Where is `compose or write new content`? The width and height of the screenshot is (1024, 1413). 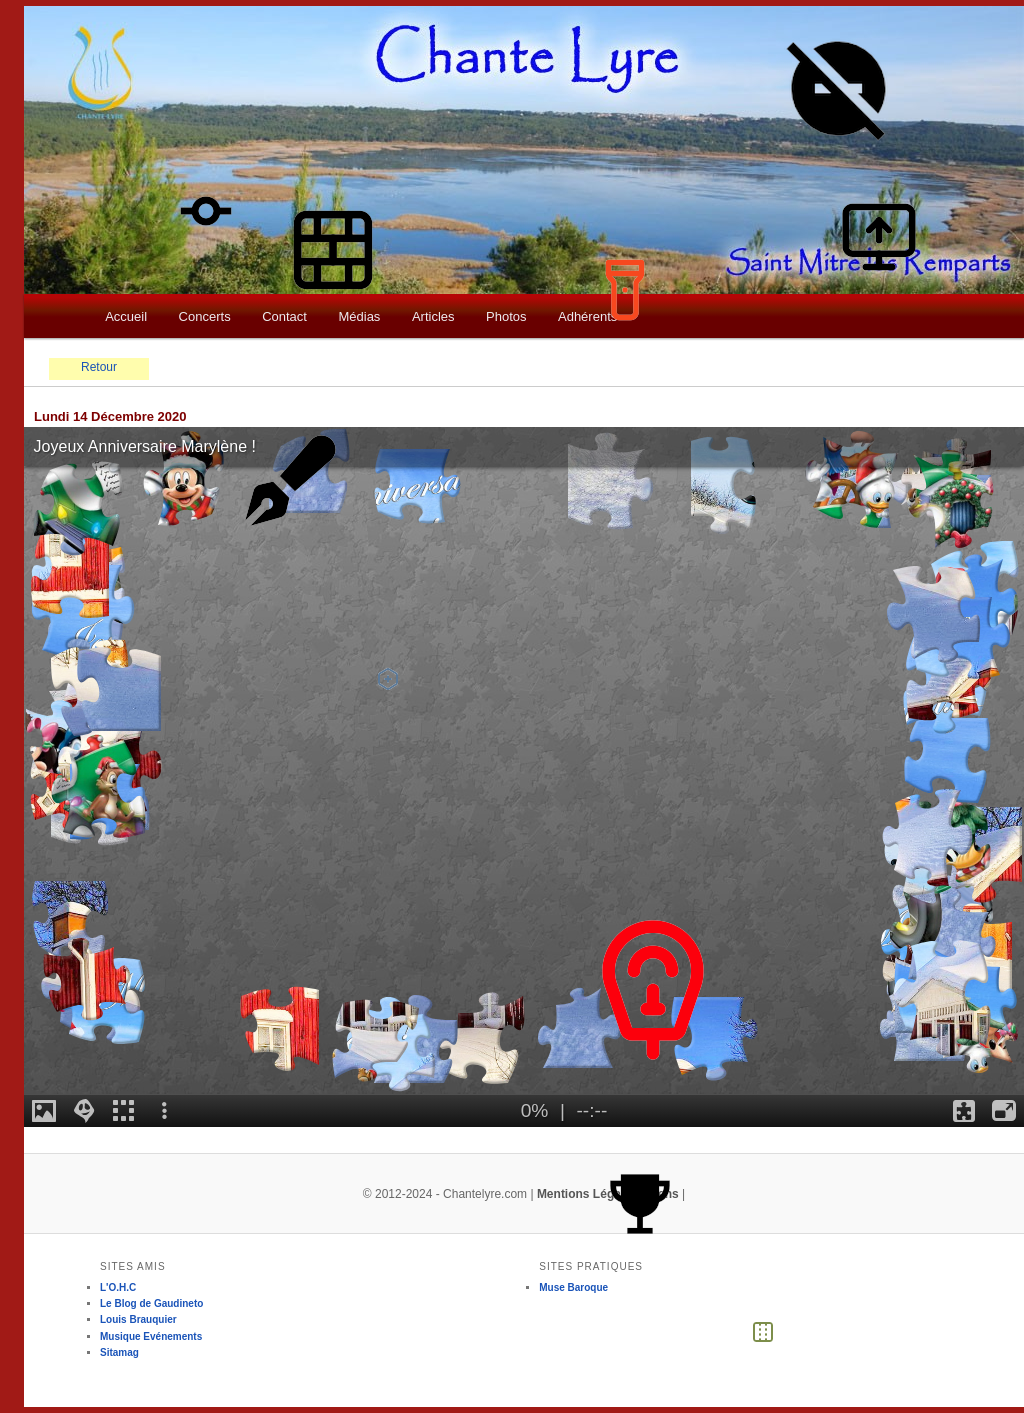 compose or write new content is located at coordinates (290, 481).